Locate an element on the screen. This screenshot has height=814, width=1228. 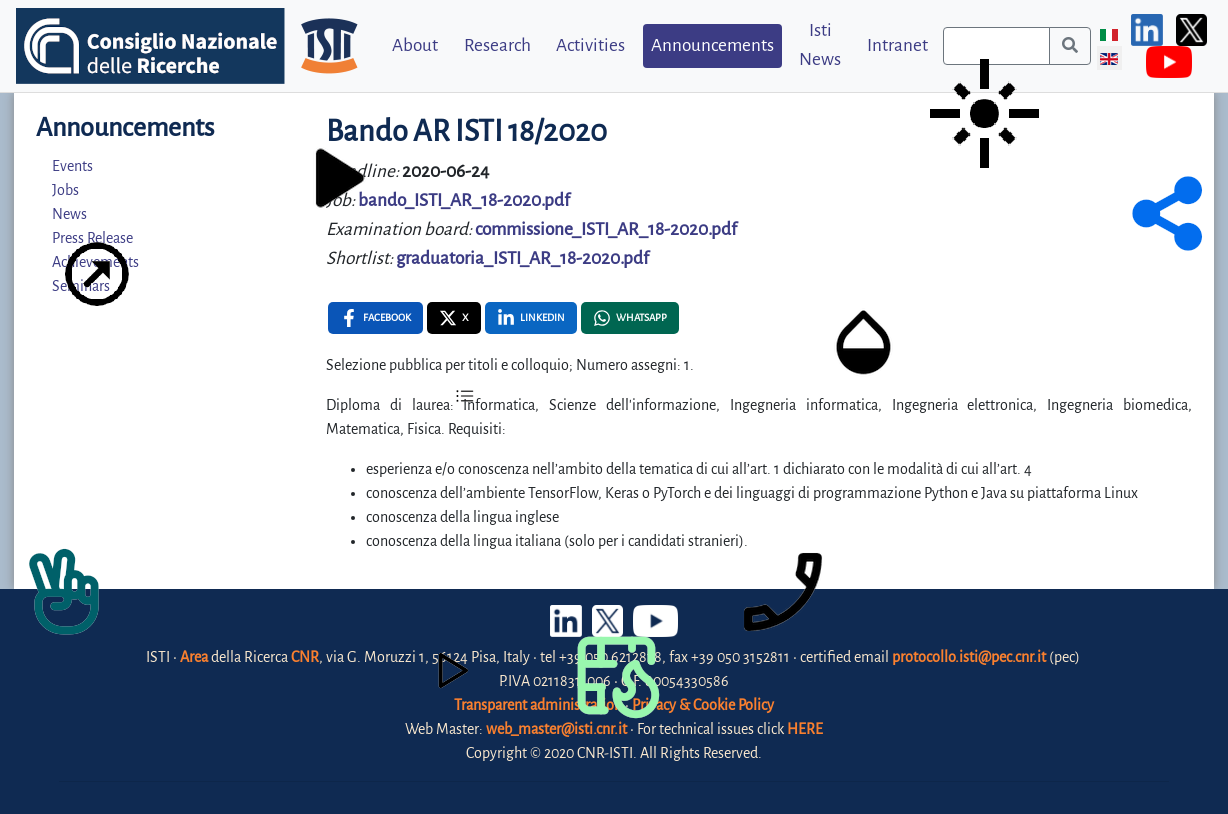
play media content is located at coordinates (335, 178).